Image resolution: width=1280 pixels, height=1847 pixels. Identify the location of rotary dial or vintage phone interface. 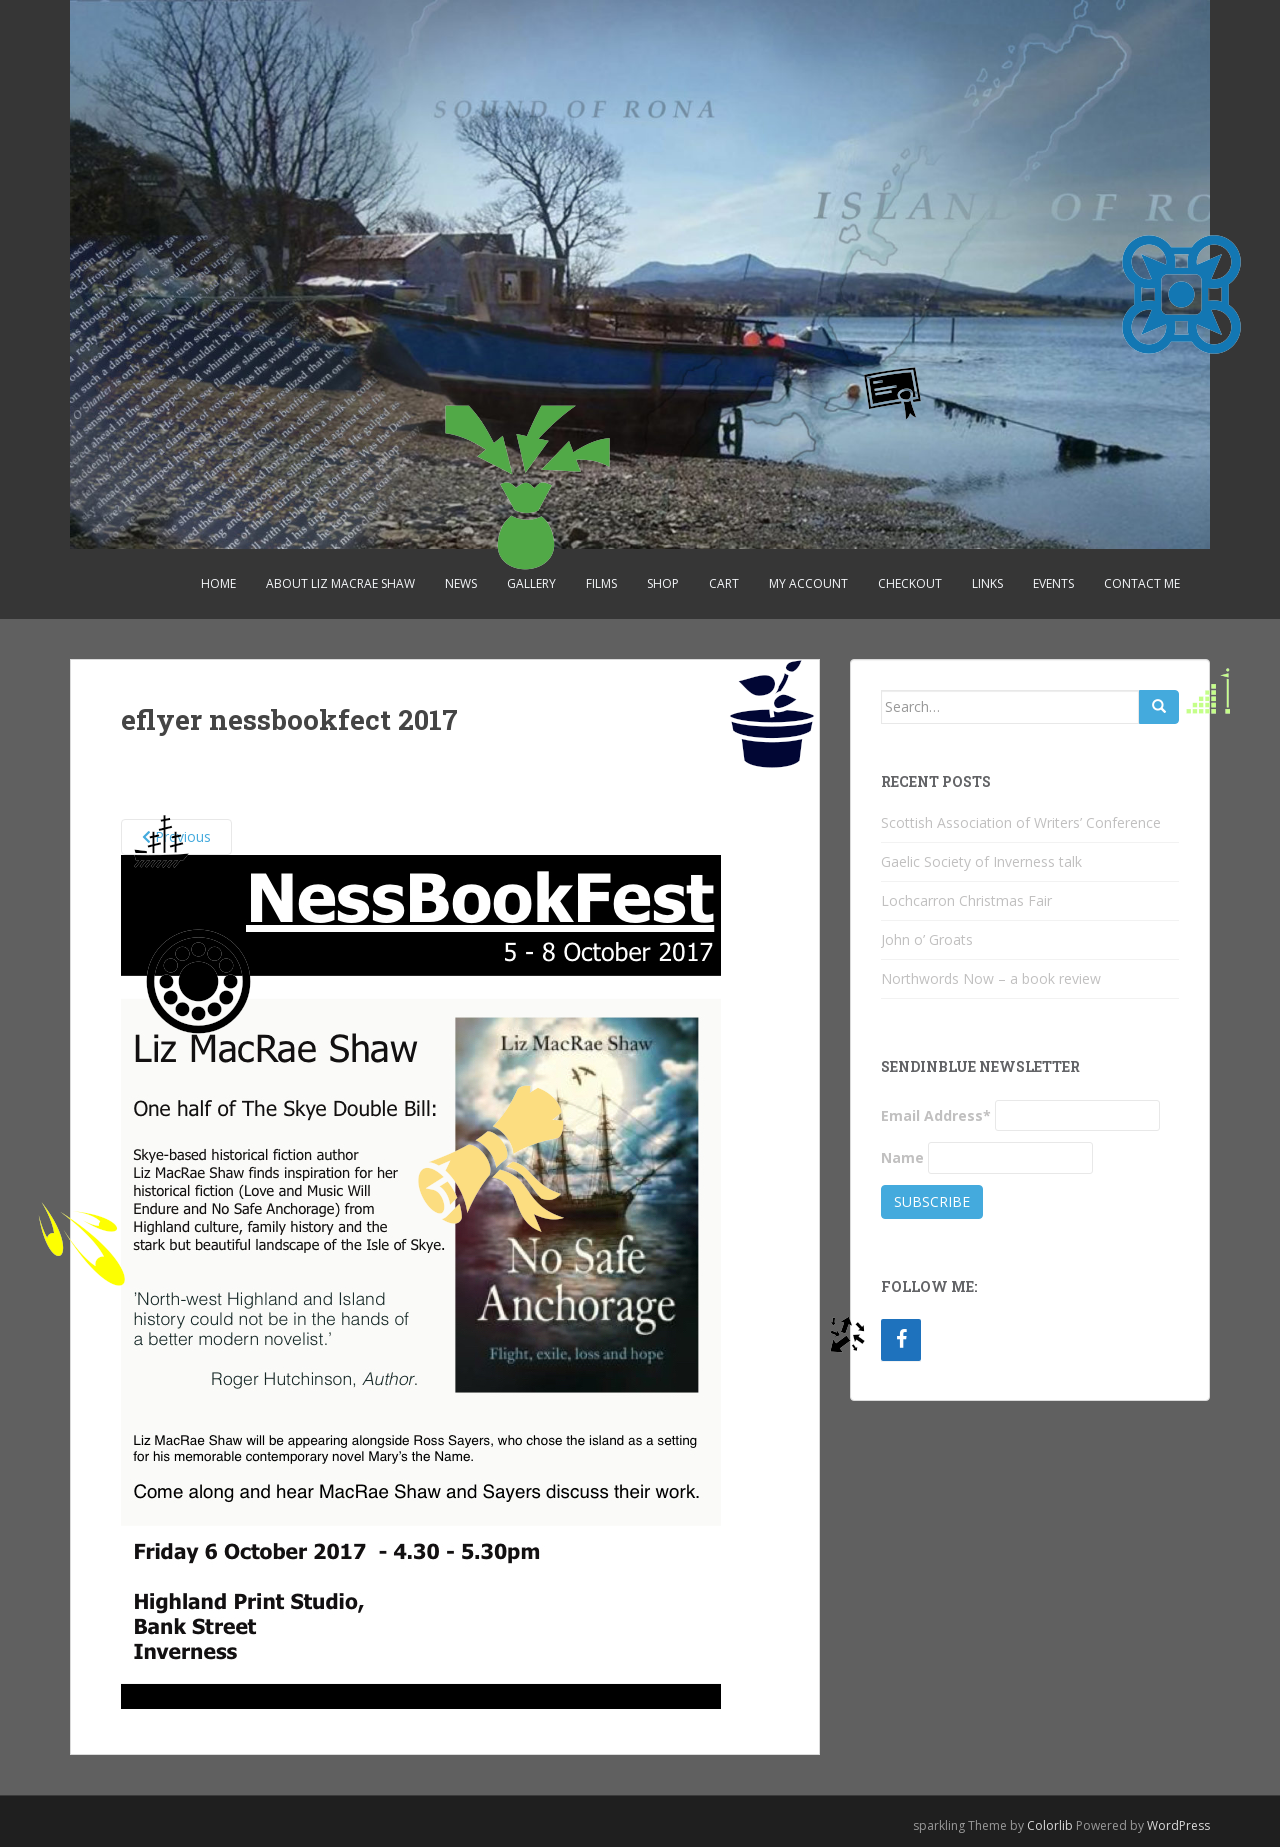
(198, 981).